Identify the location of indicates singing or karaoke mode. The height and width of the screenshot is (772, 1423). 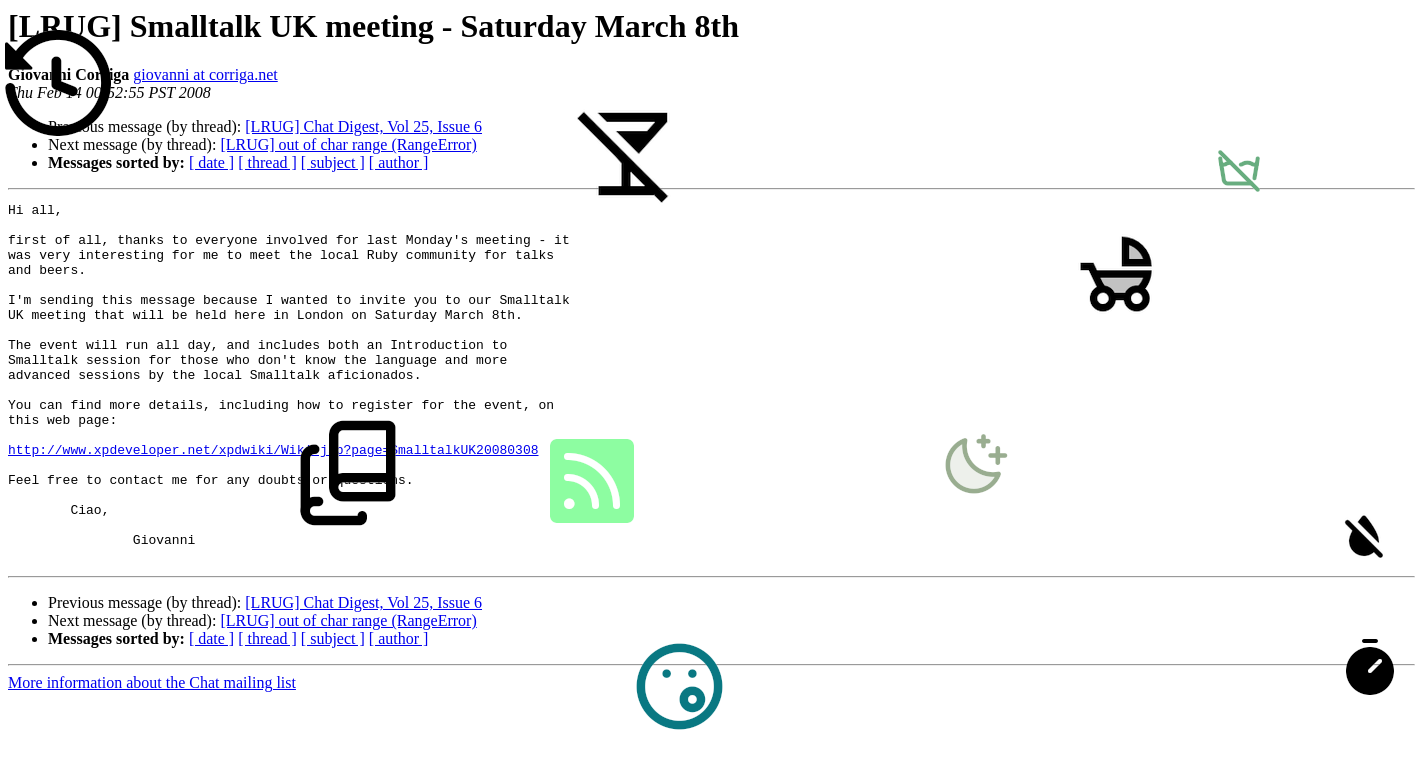
(679, 686).